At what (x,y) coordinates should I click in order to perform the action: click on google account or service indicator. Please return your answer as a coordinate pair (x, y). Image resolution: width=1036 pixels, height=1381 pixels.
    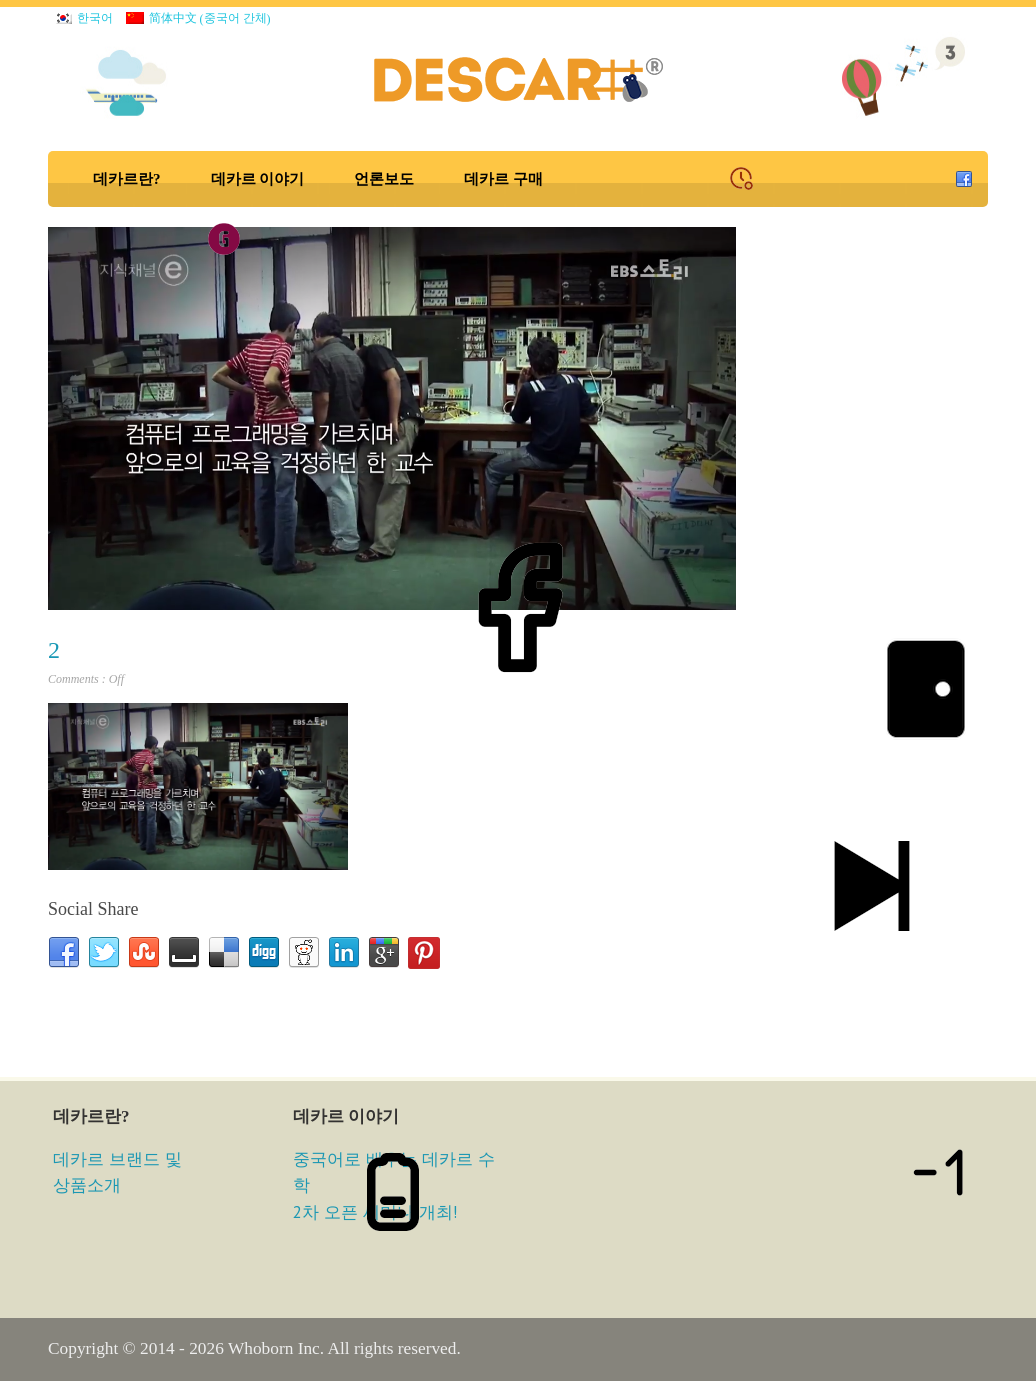
    Looking at the image, I should click on (224, 239).